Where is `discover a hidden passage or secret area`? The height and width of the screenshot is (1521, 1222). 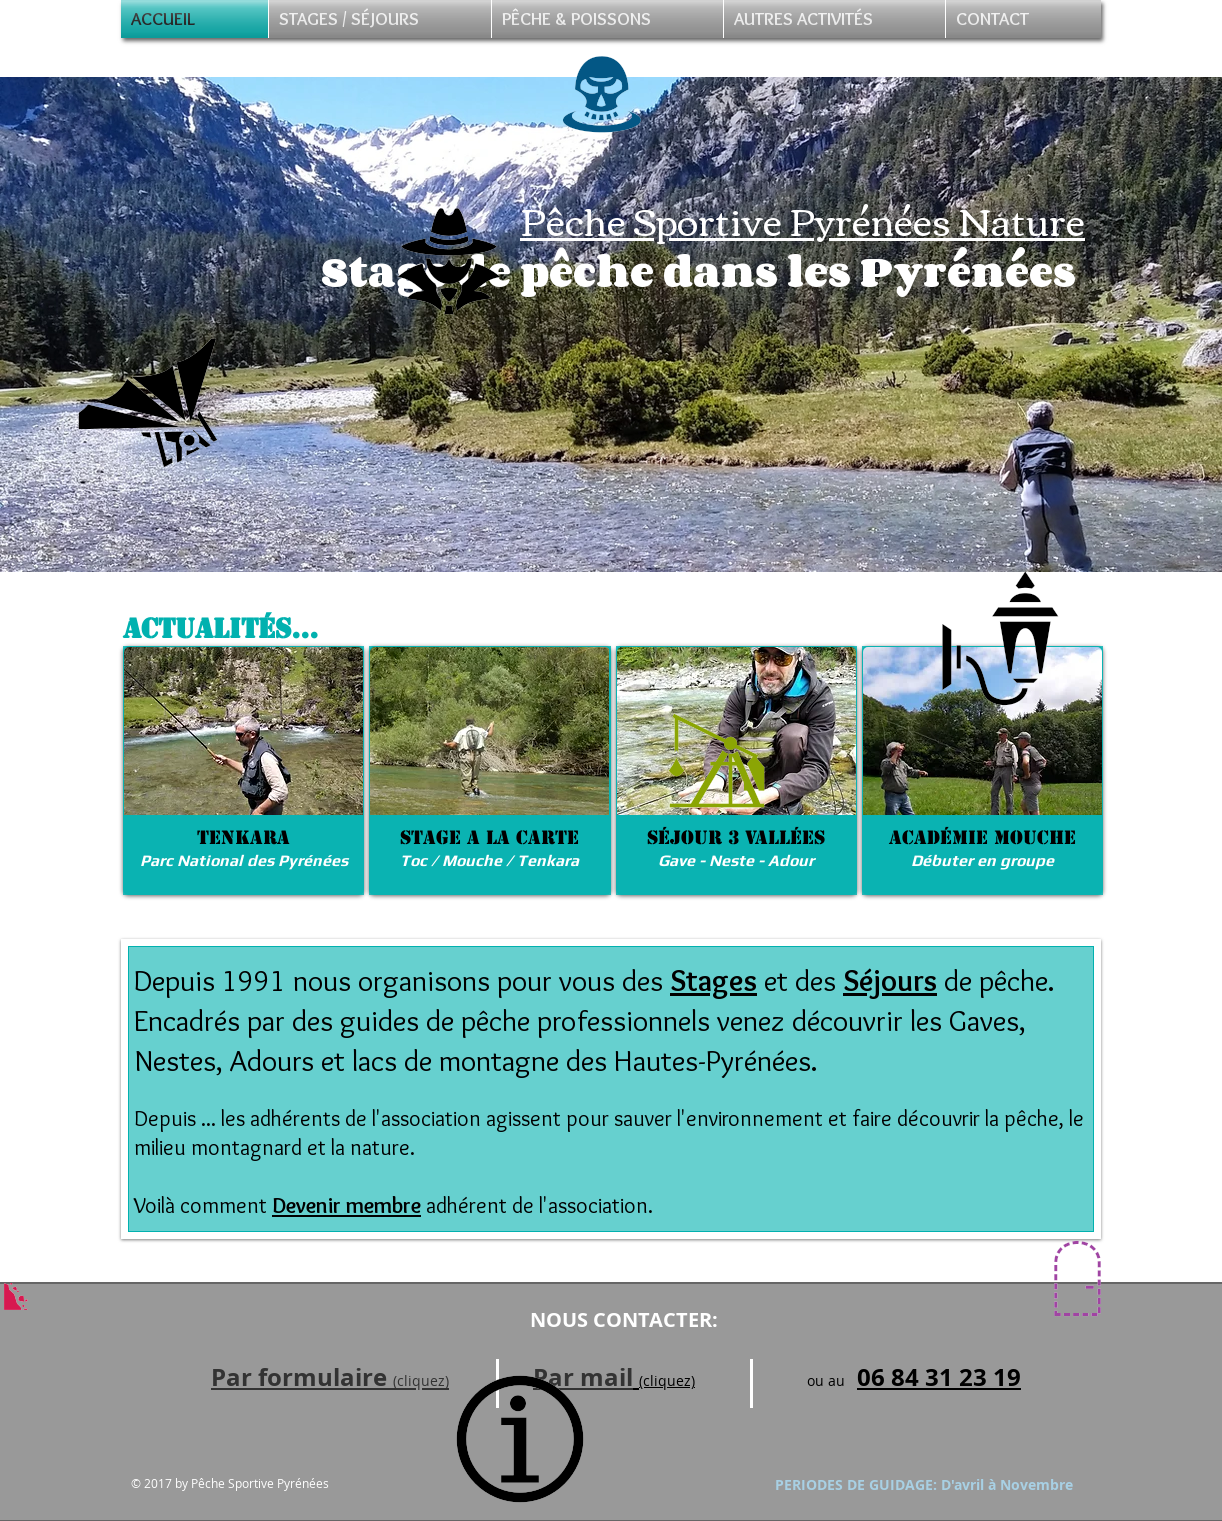 discover a hidden passage or secret area is located at coordinates (1077, 1278).